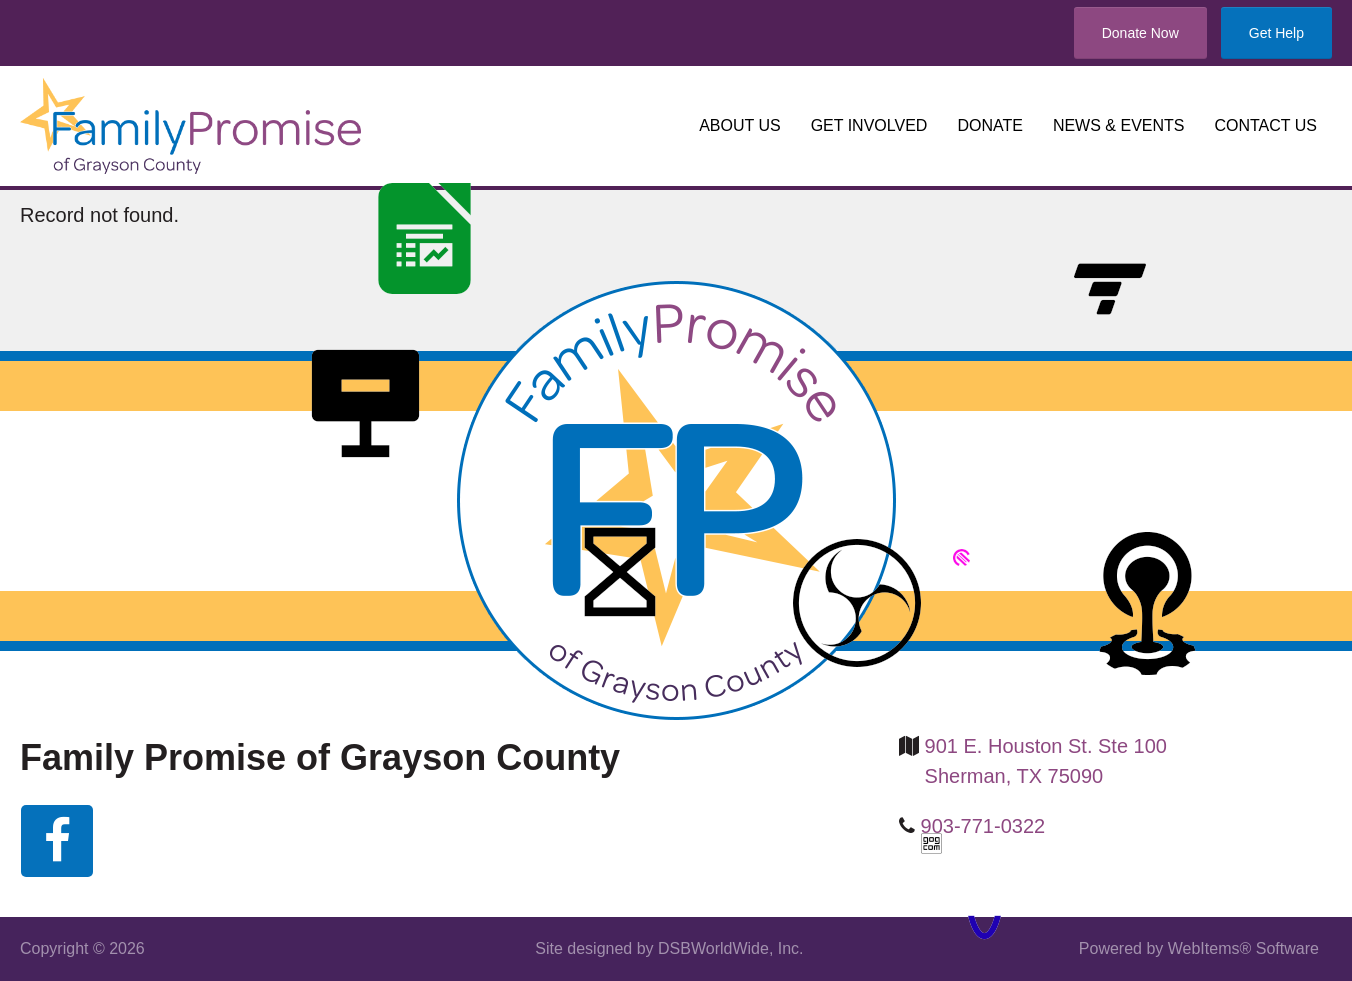 The width and height of the screenshot is (1352, 981). Describe the element at coordinates (931, 843) in the screenshot. I see `visit the GOG.com game store` at that location.